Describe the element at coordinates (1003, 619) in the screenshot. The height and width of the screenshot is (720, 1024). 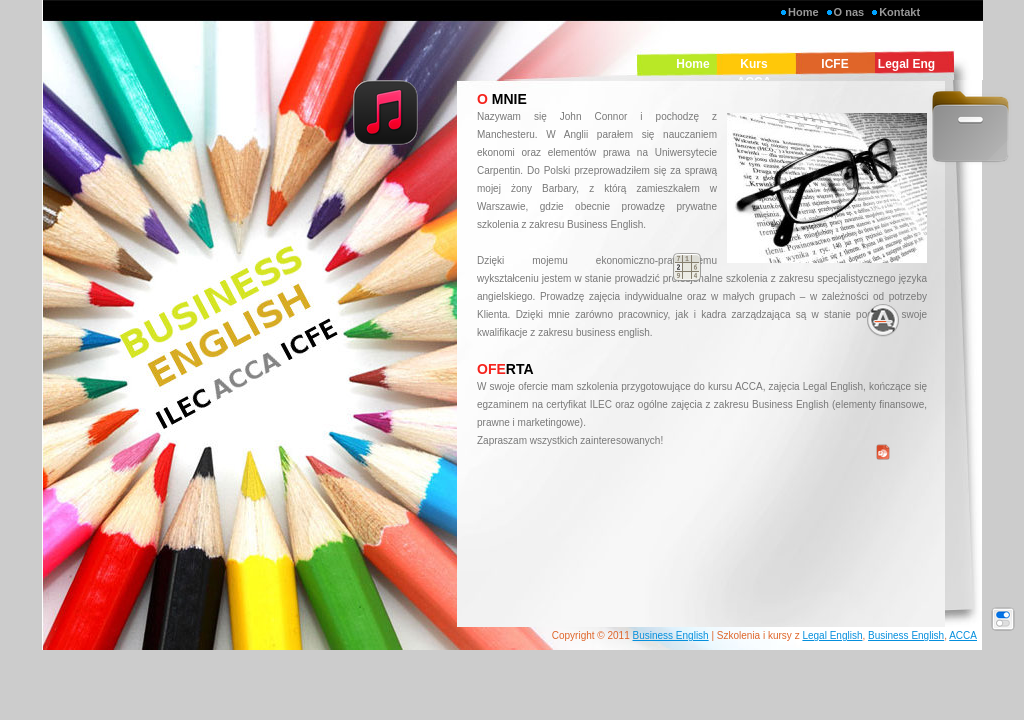
I see `open gnome tweaks application` at that location.